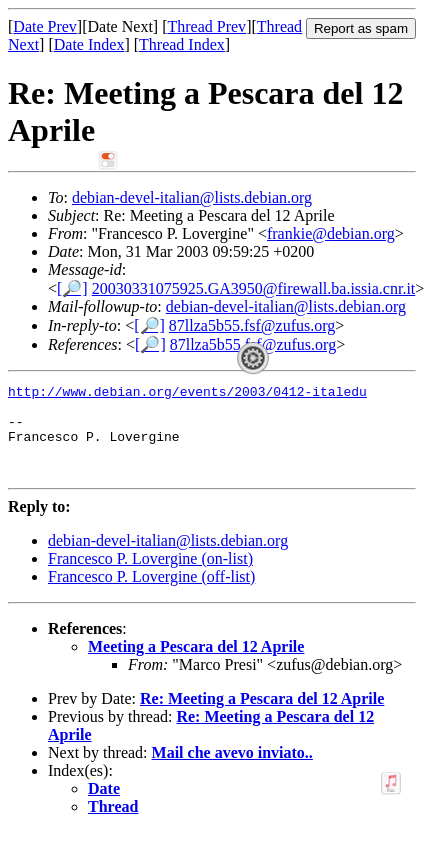 This screenshot has width=424, height=850. I want to click on open gnome tweaks settings, so click(108, 160).